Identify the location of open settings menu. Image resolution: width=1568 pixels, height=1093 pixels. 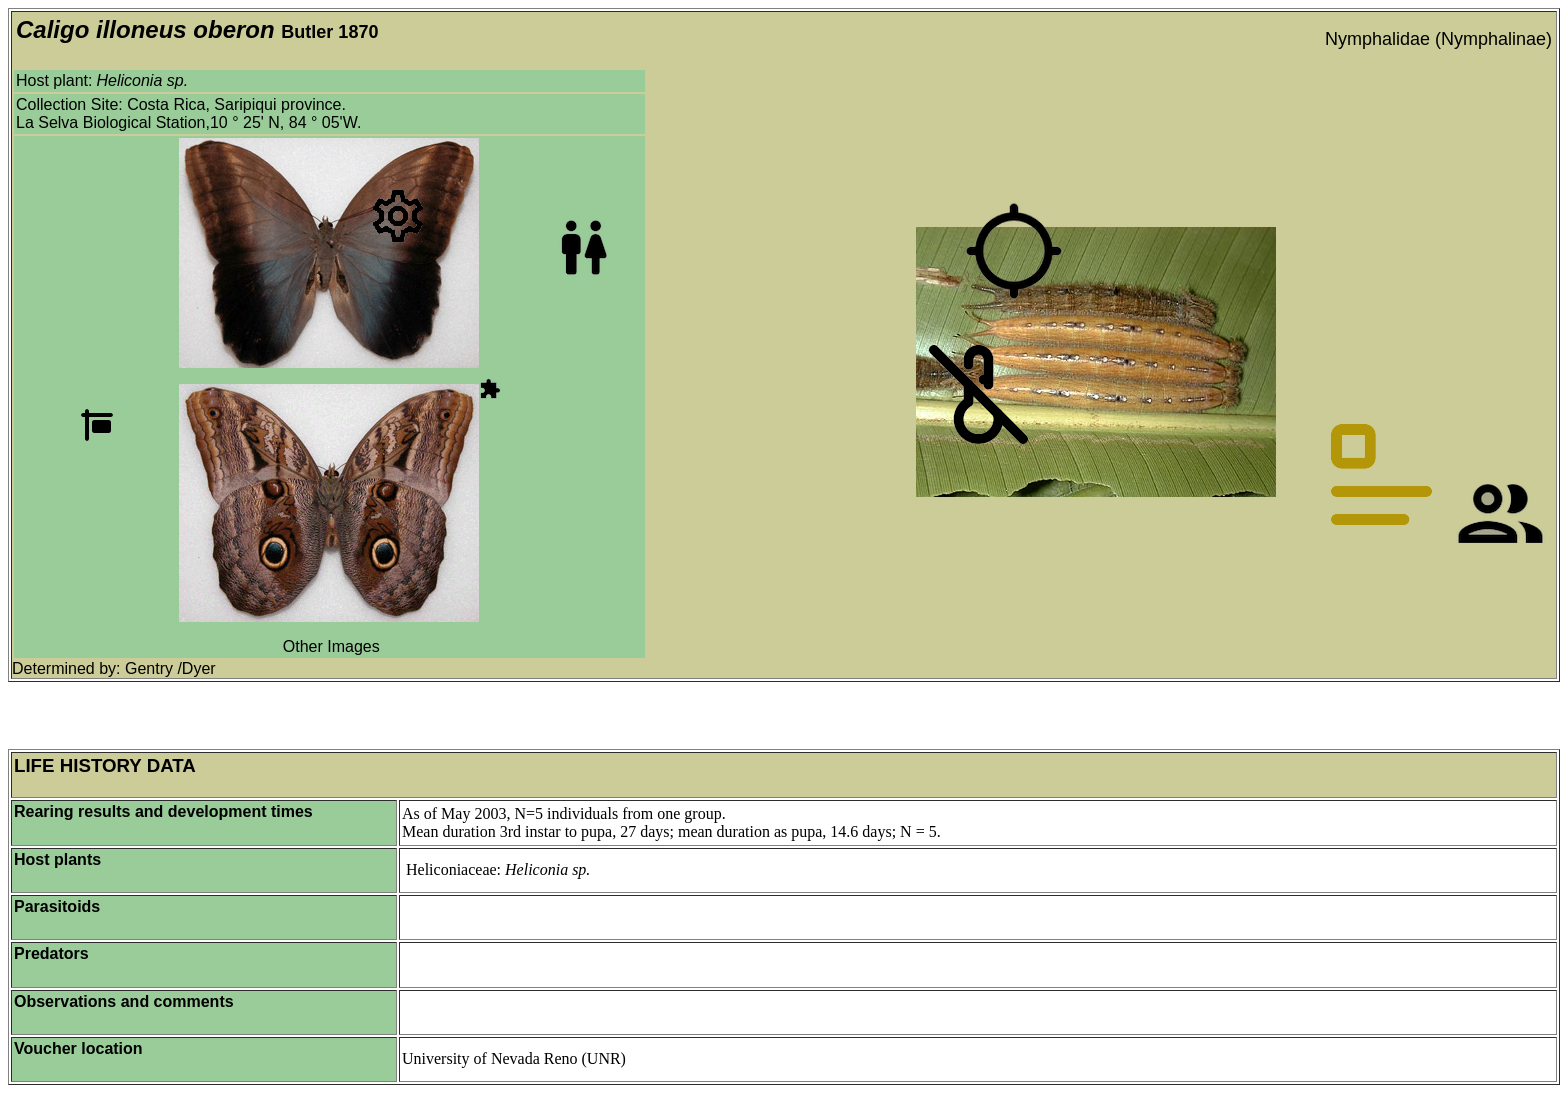
(398, 216).